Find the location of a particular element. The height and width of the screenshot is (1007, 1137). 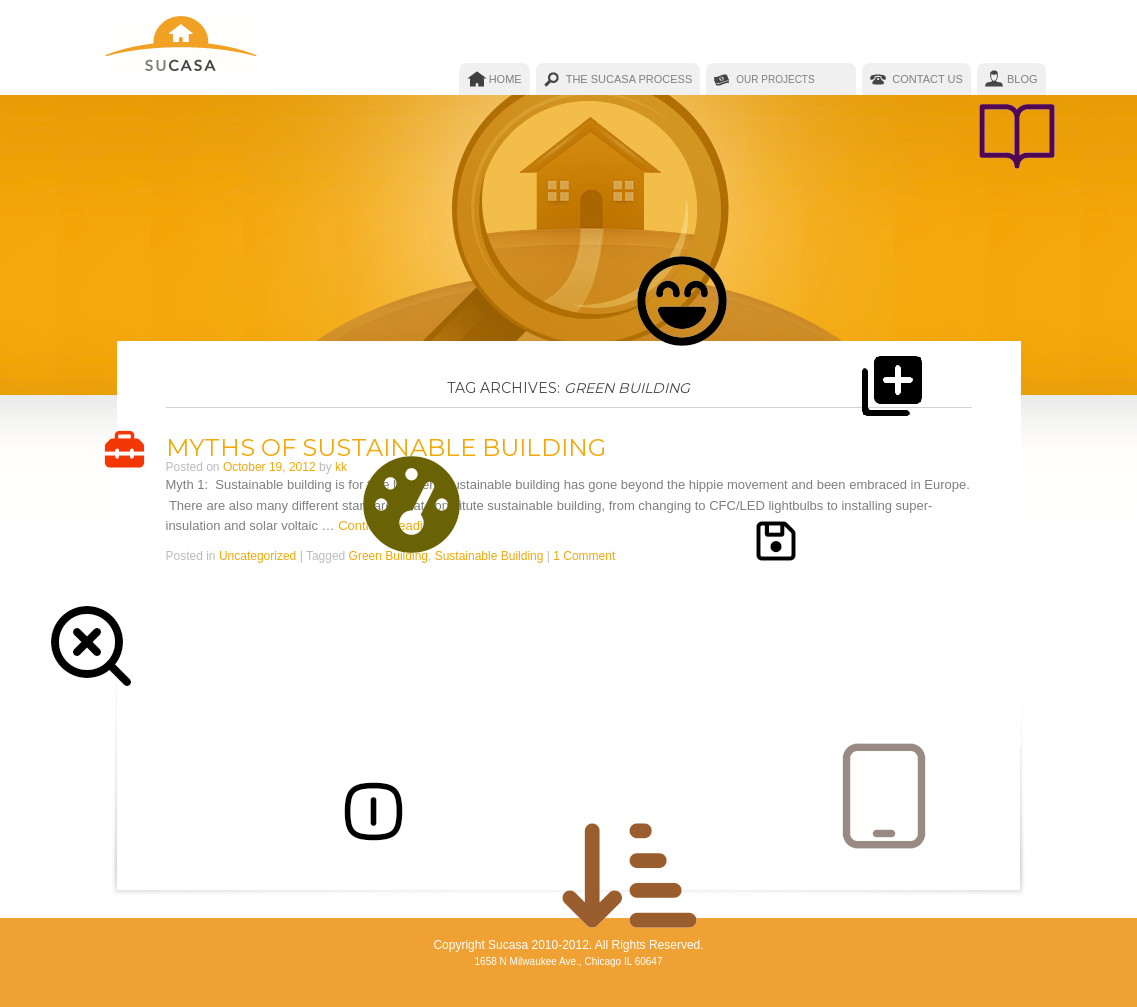

clear search query is located at coordinates (91, 646).